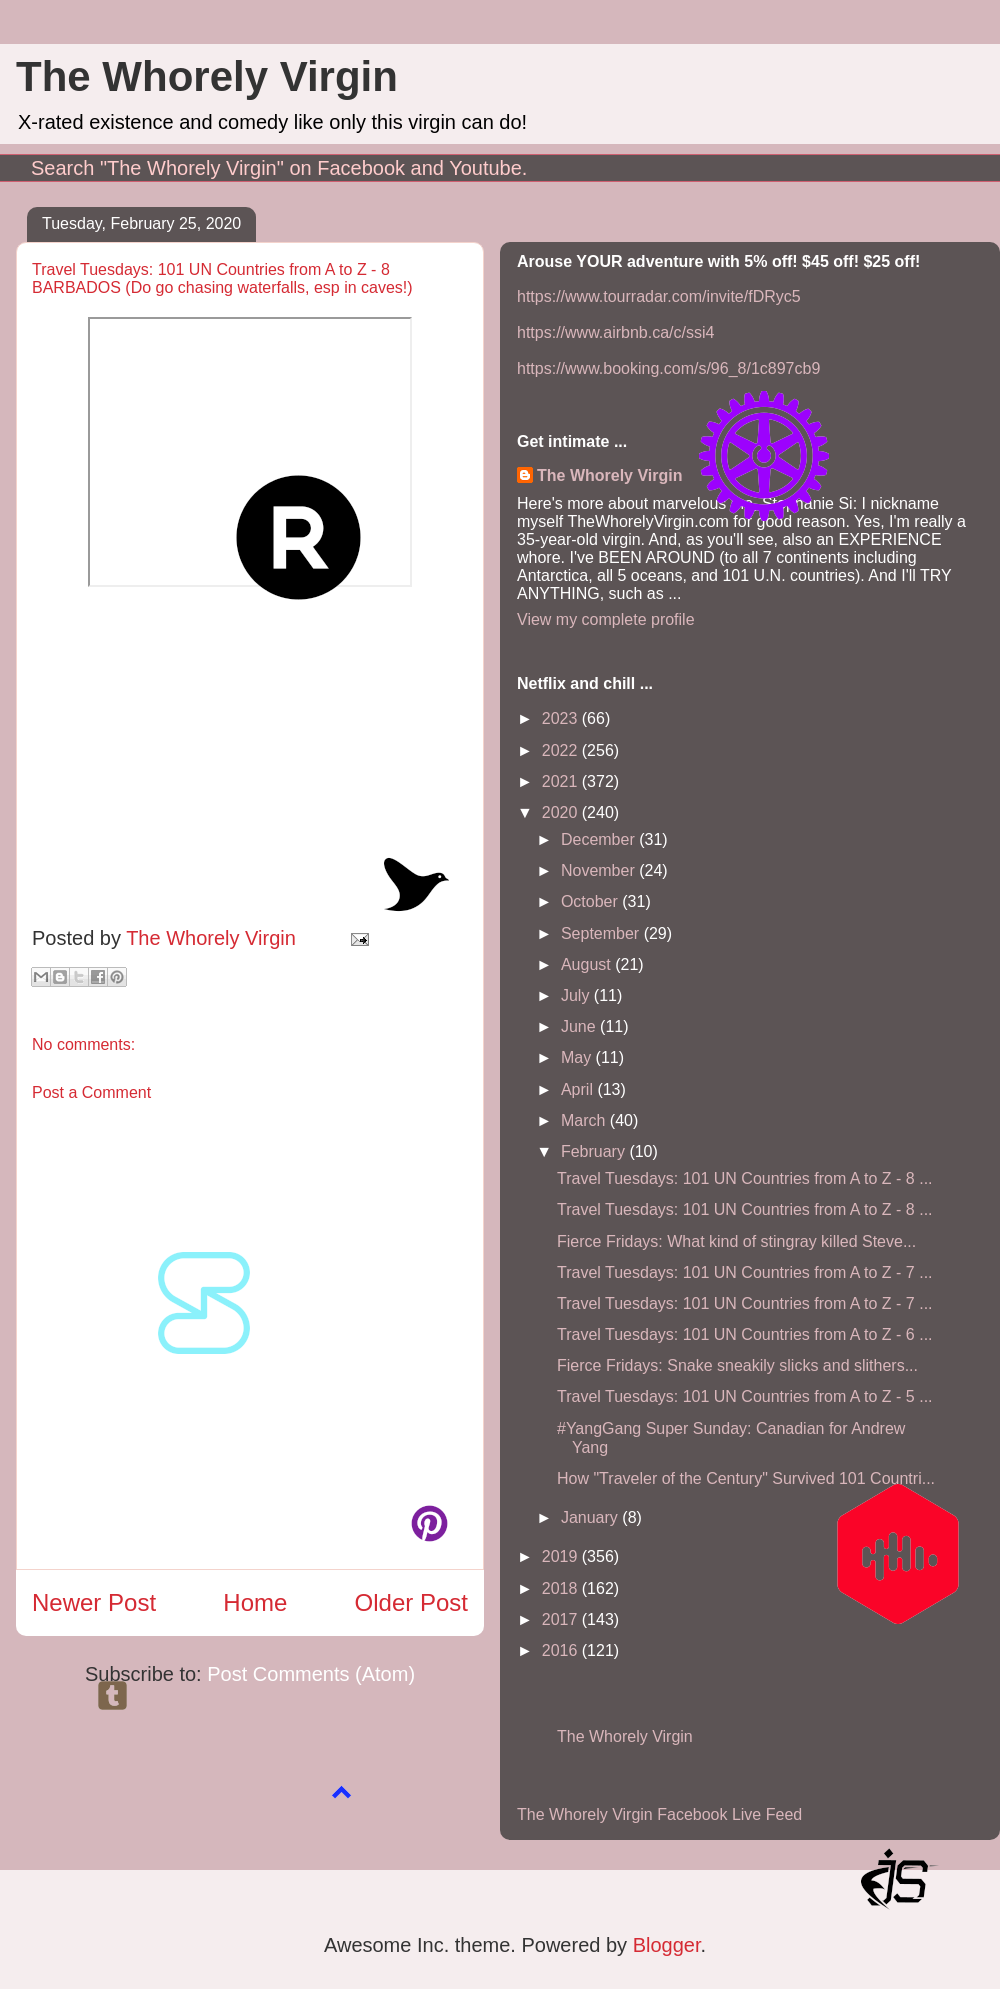 Image resolution: width=1000 pixels, height=1989 pixels. Describe the element at coordinates (900, 1879) in the screenshot. I see `ejs templating engine logo` at that location.